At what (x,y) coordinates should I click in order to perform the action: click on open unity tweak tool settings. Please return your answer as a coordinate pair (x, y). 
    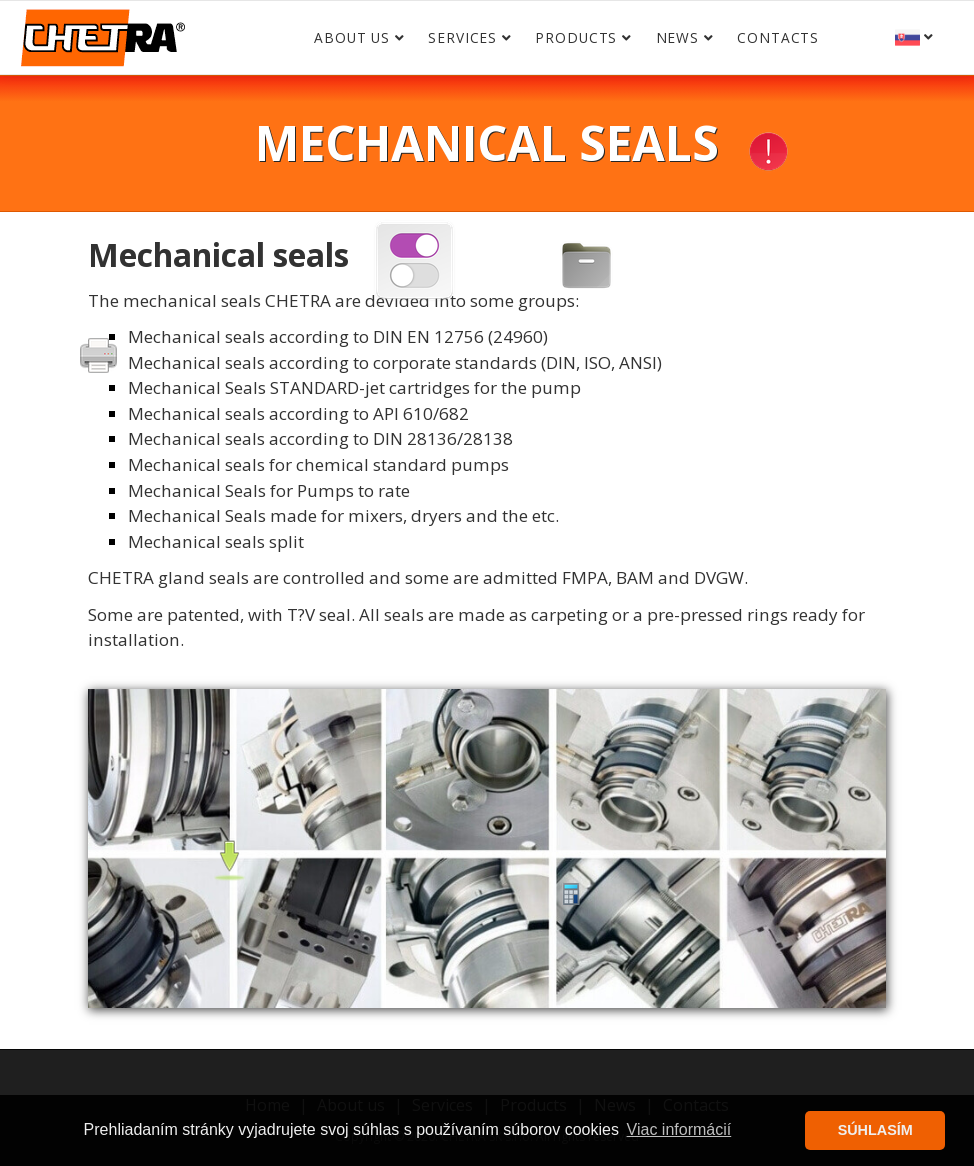
    Looking at the image, I should click on (414, 260).